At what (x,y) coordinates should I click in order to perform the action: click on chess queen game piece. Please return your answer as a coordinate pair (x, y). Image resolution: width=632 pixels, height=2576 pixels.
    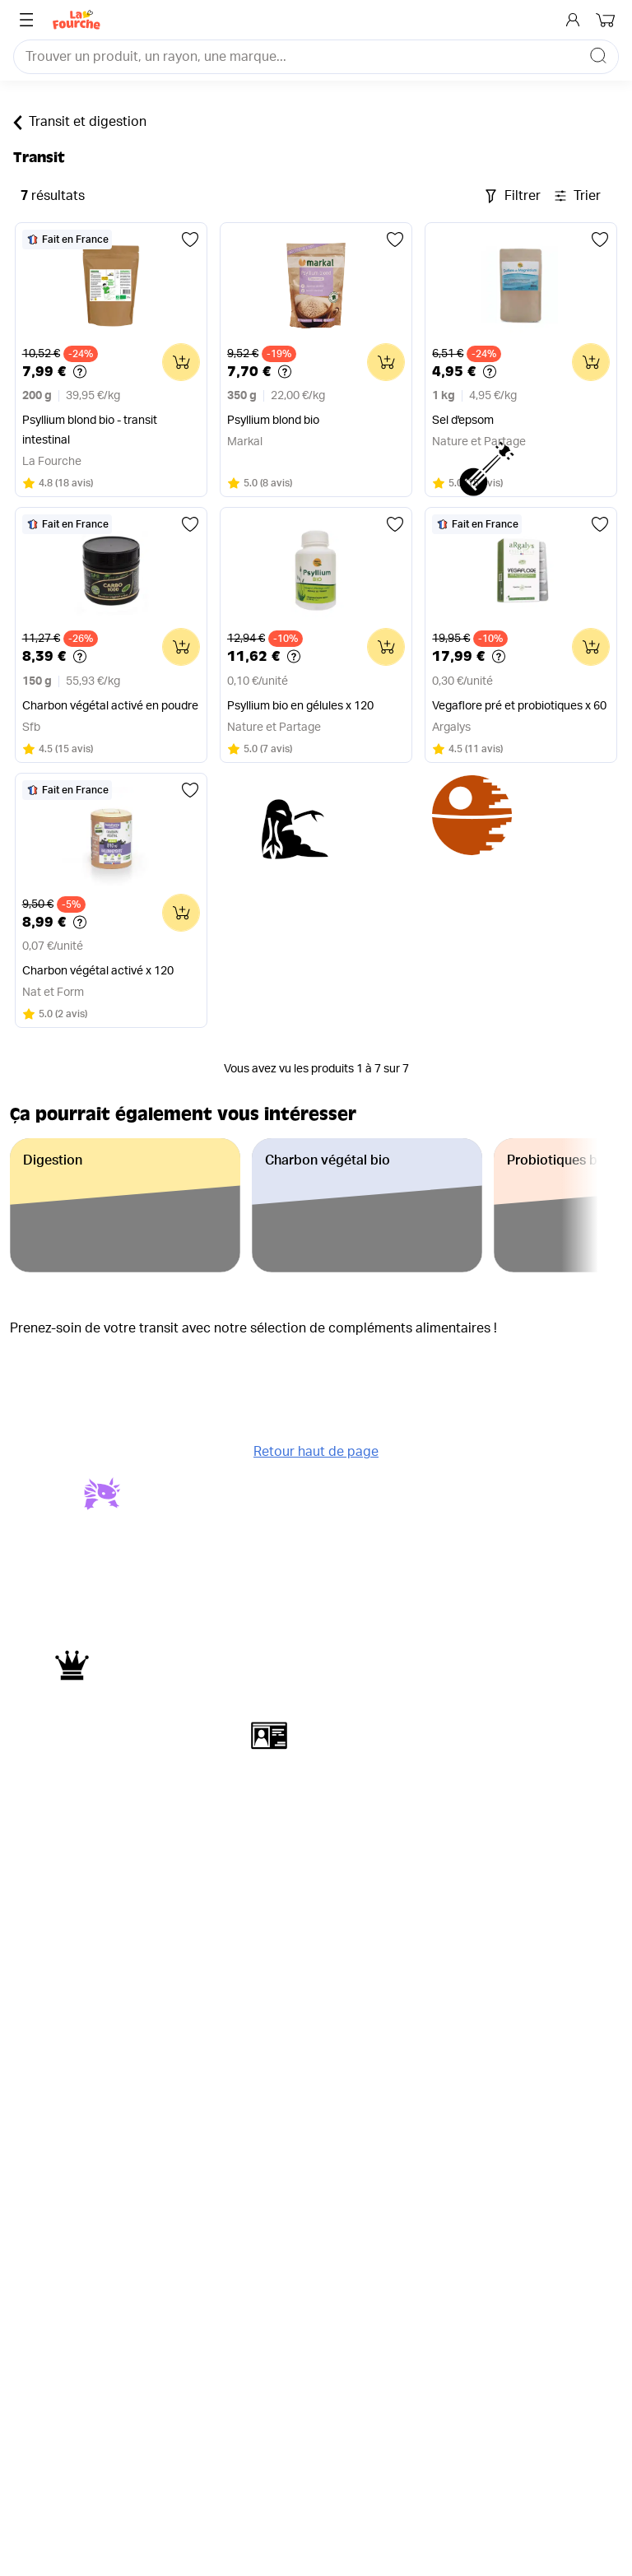
    Looking at the image, I should click on (72, 1662).